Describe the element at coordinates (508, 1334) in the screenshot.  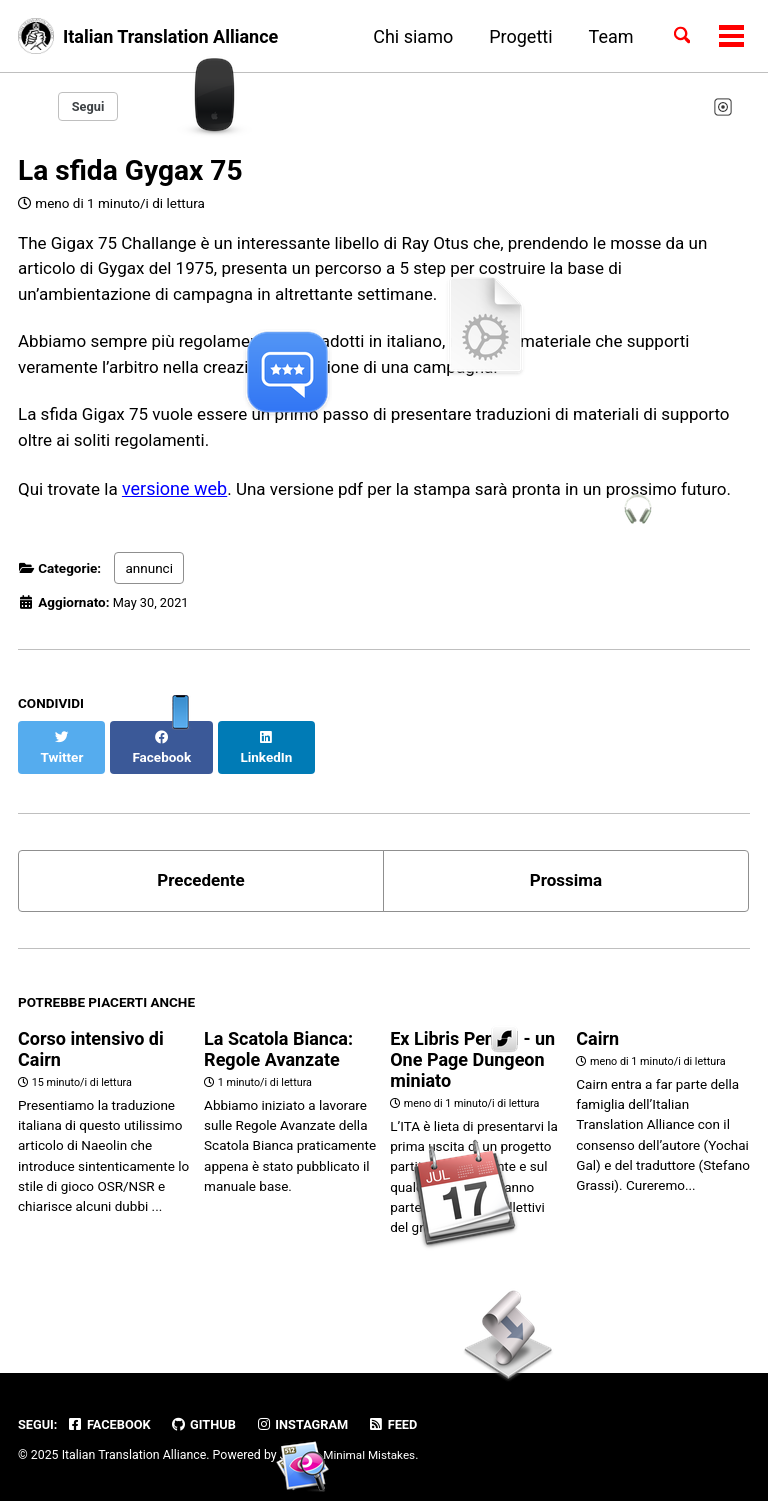
I see `run an applescript droplet application` at that location.